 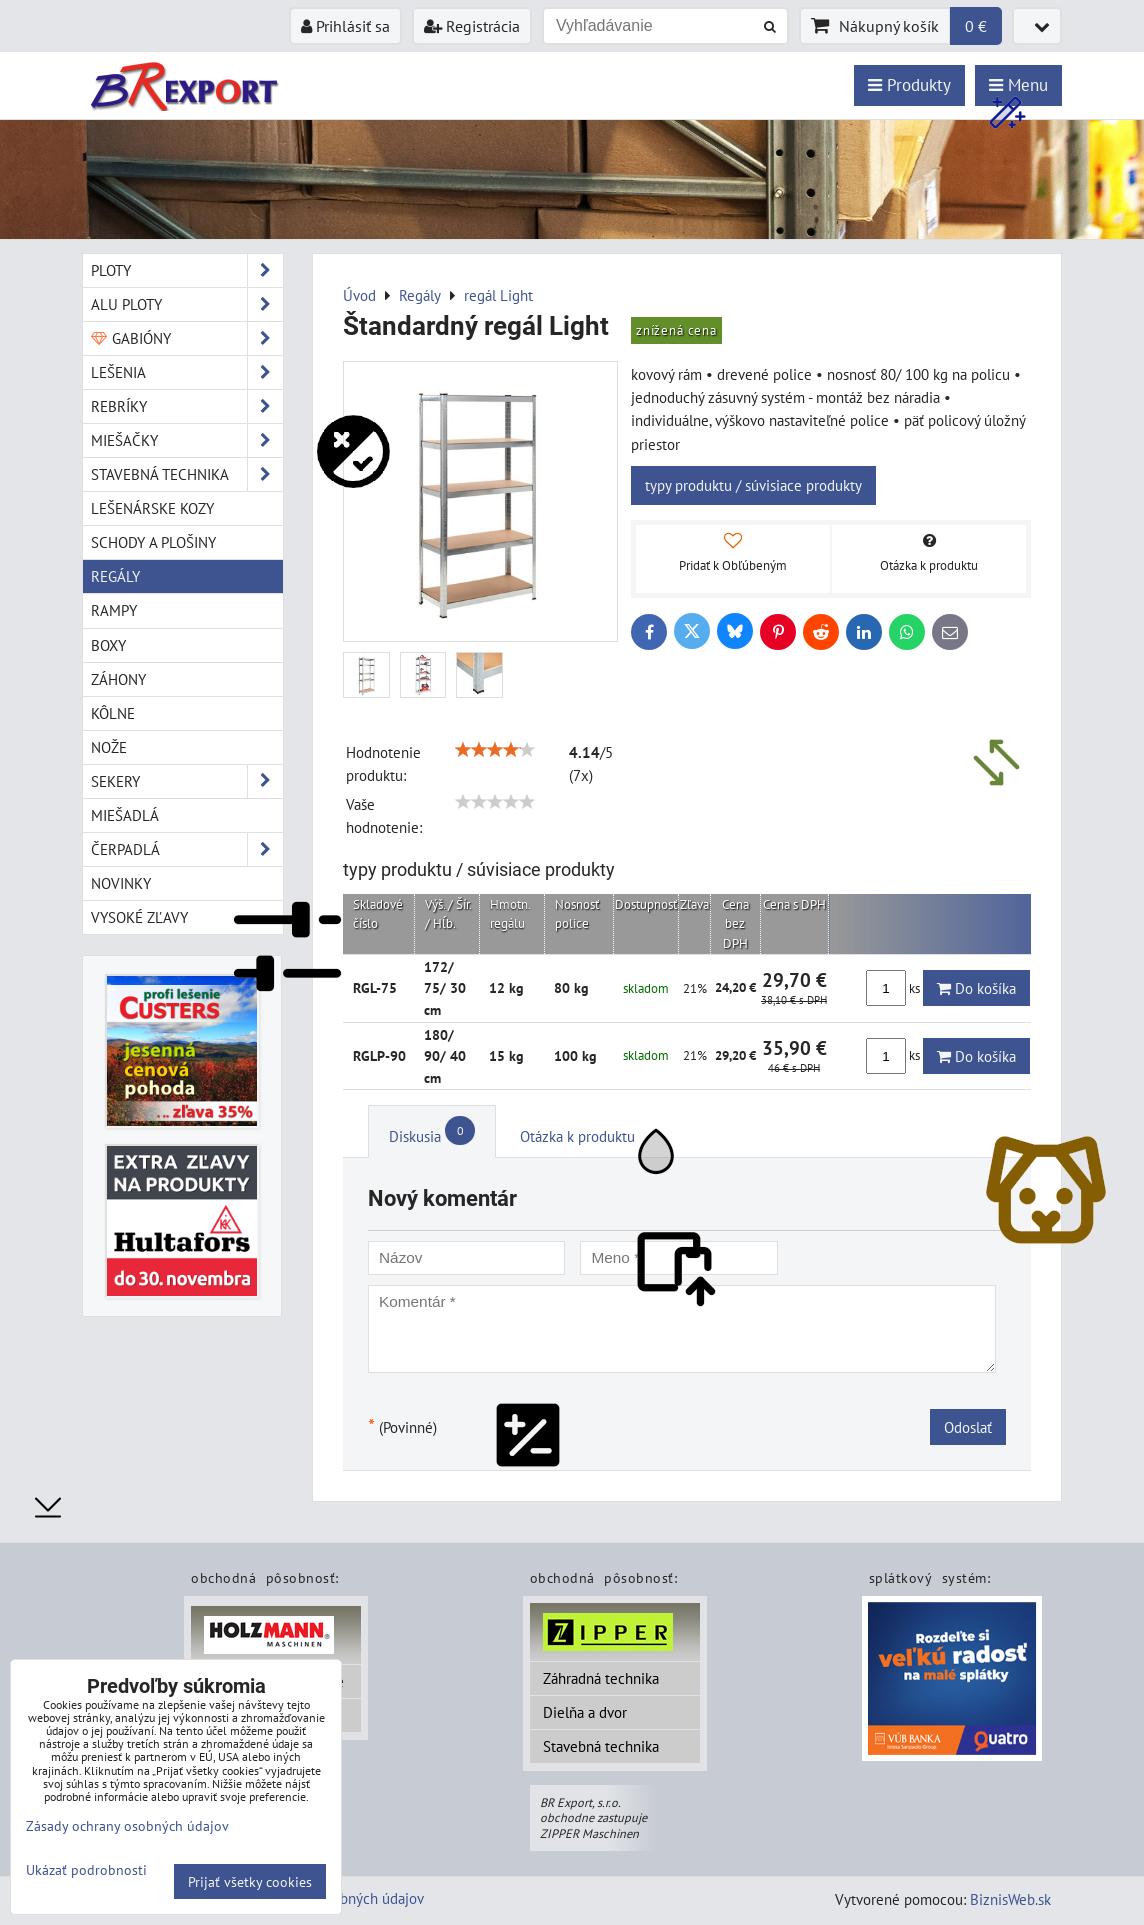 I want to click on indicates water or liquid-related feature, so click(x=656, y=1153).